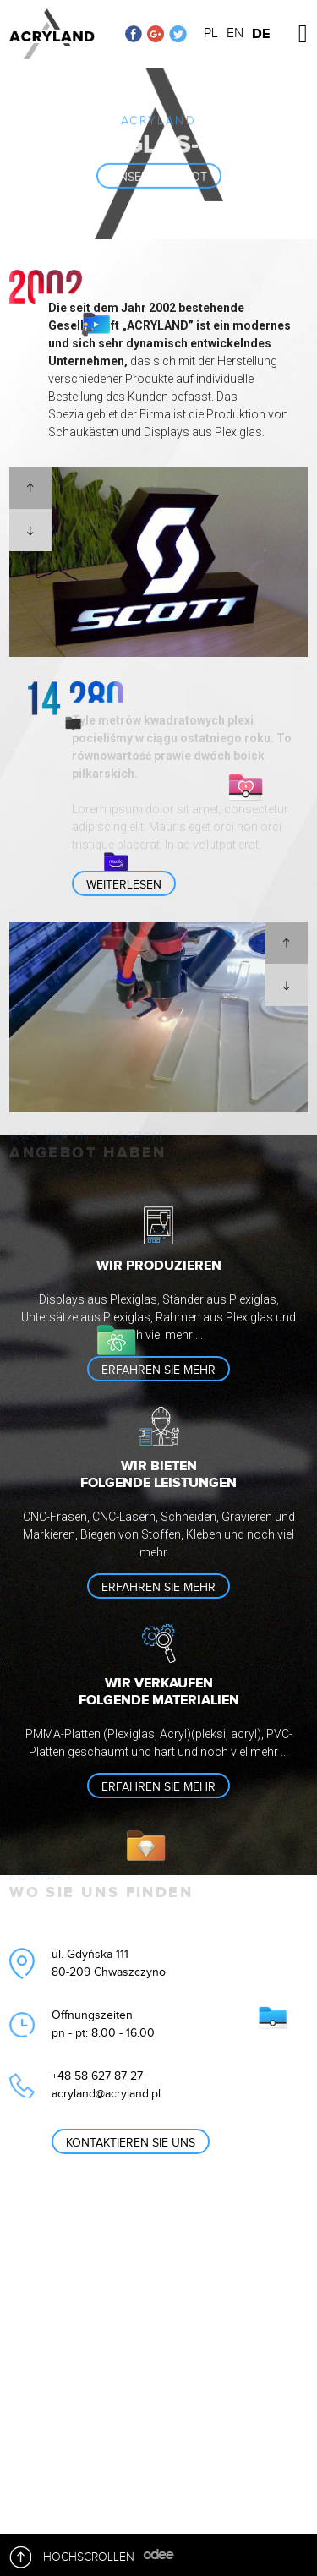 The width and height of the screenshot is (317, 2576). I want to click on open video tutorials folder, so click(96, 324).